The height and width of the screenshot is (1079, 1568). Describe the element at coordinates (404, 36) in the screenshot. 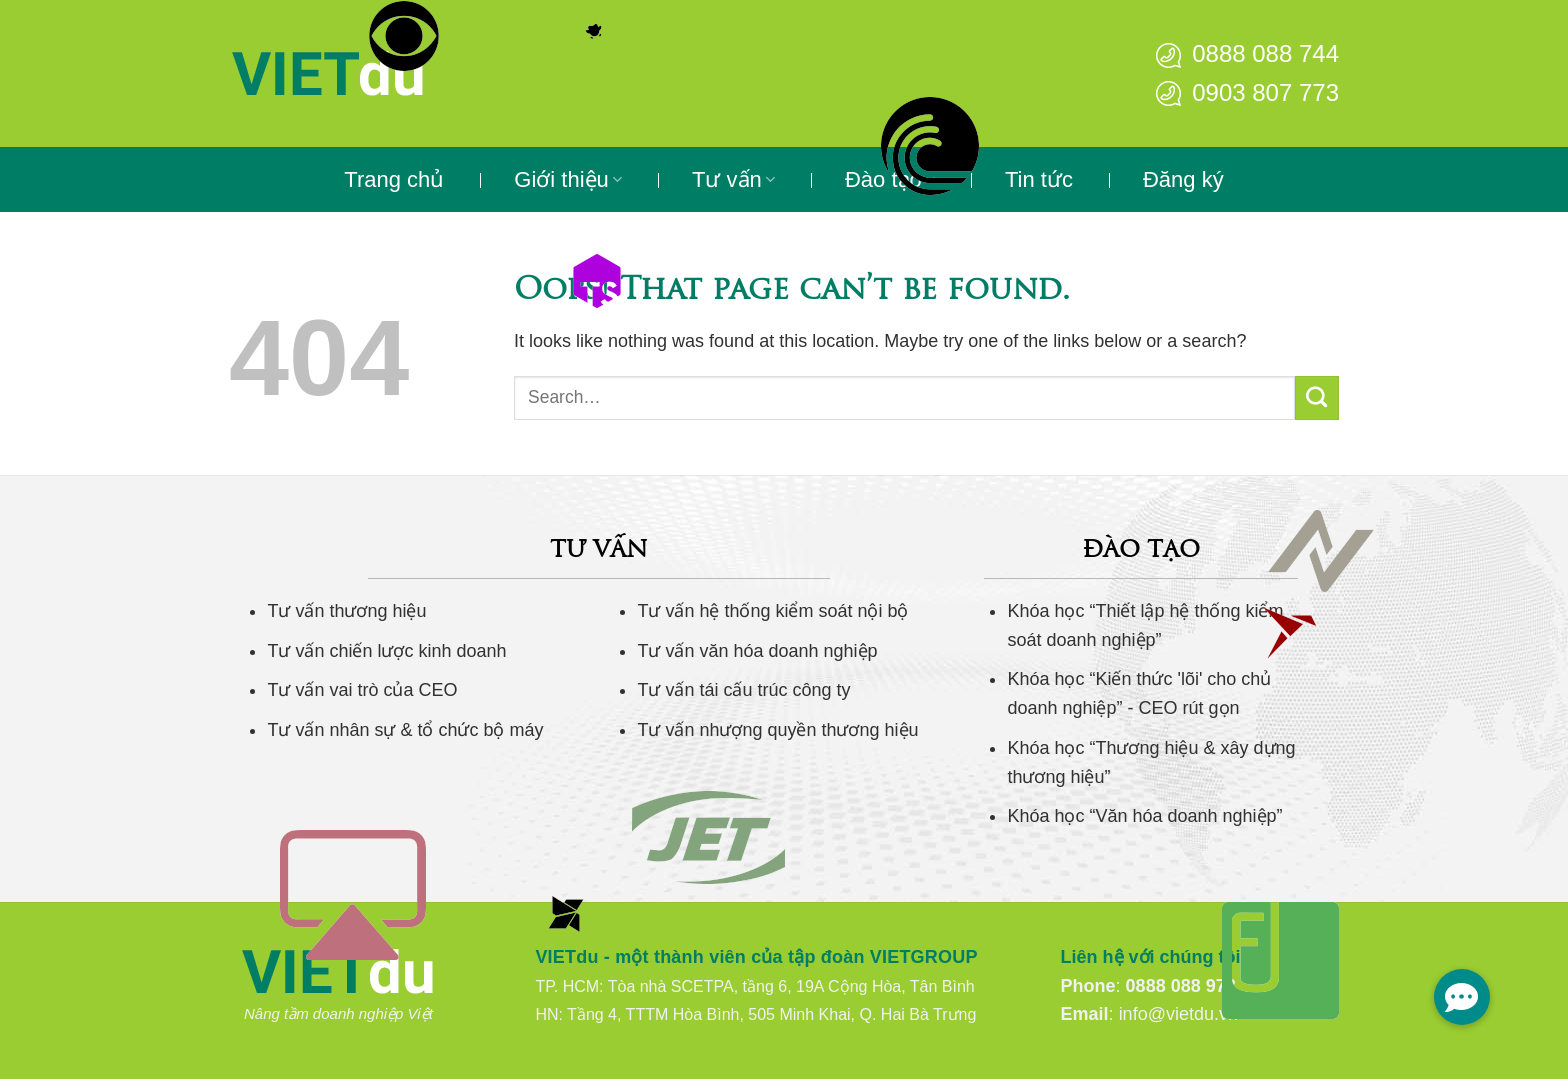

I see `CBS network logo` at that location.